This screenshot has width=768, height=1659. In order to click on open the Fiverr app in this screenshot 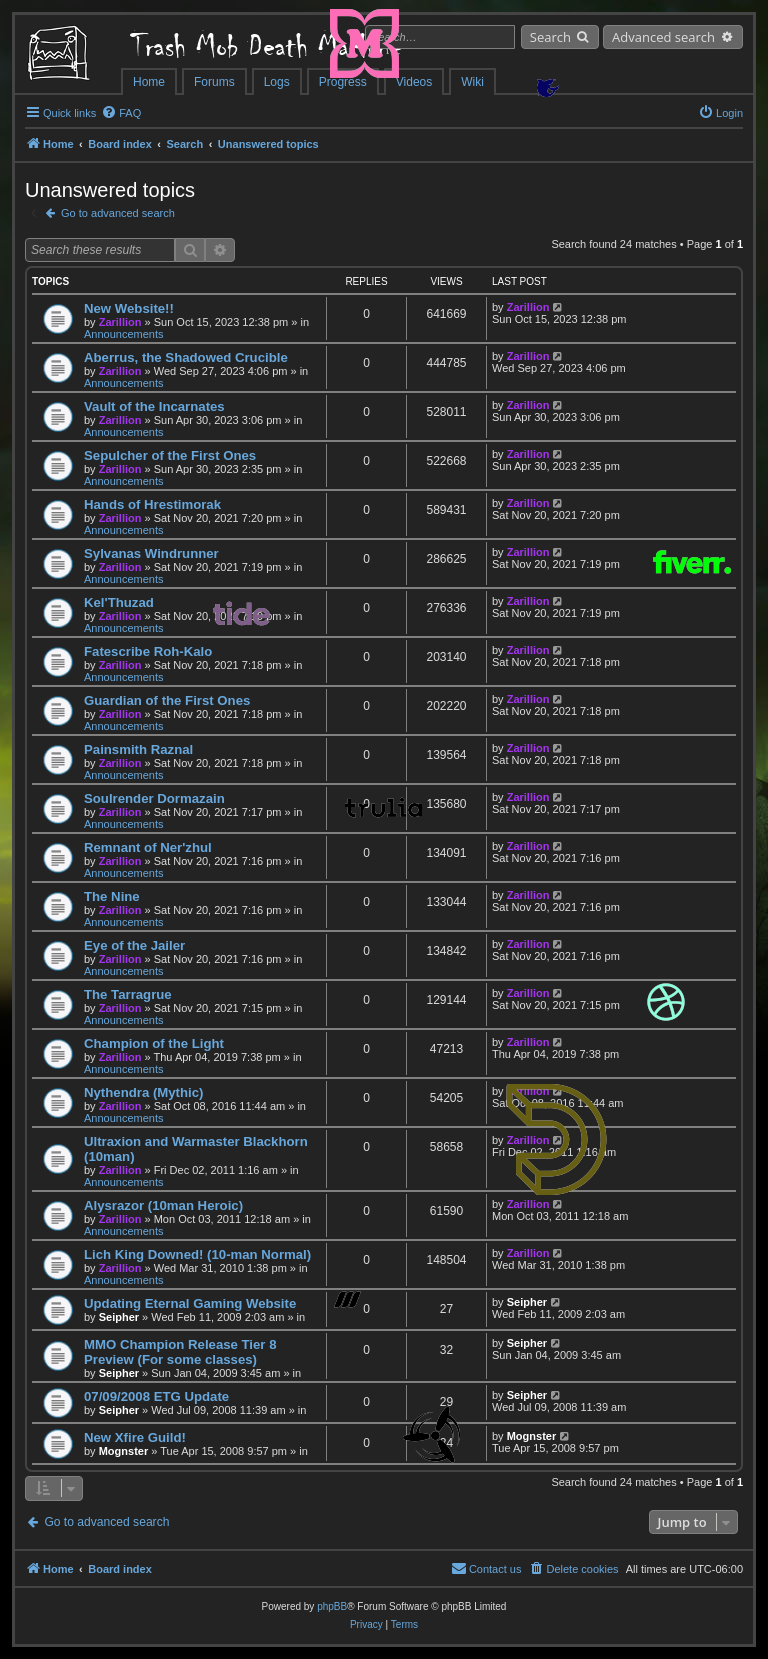, I will do `click(692, 562)`.